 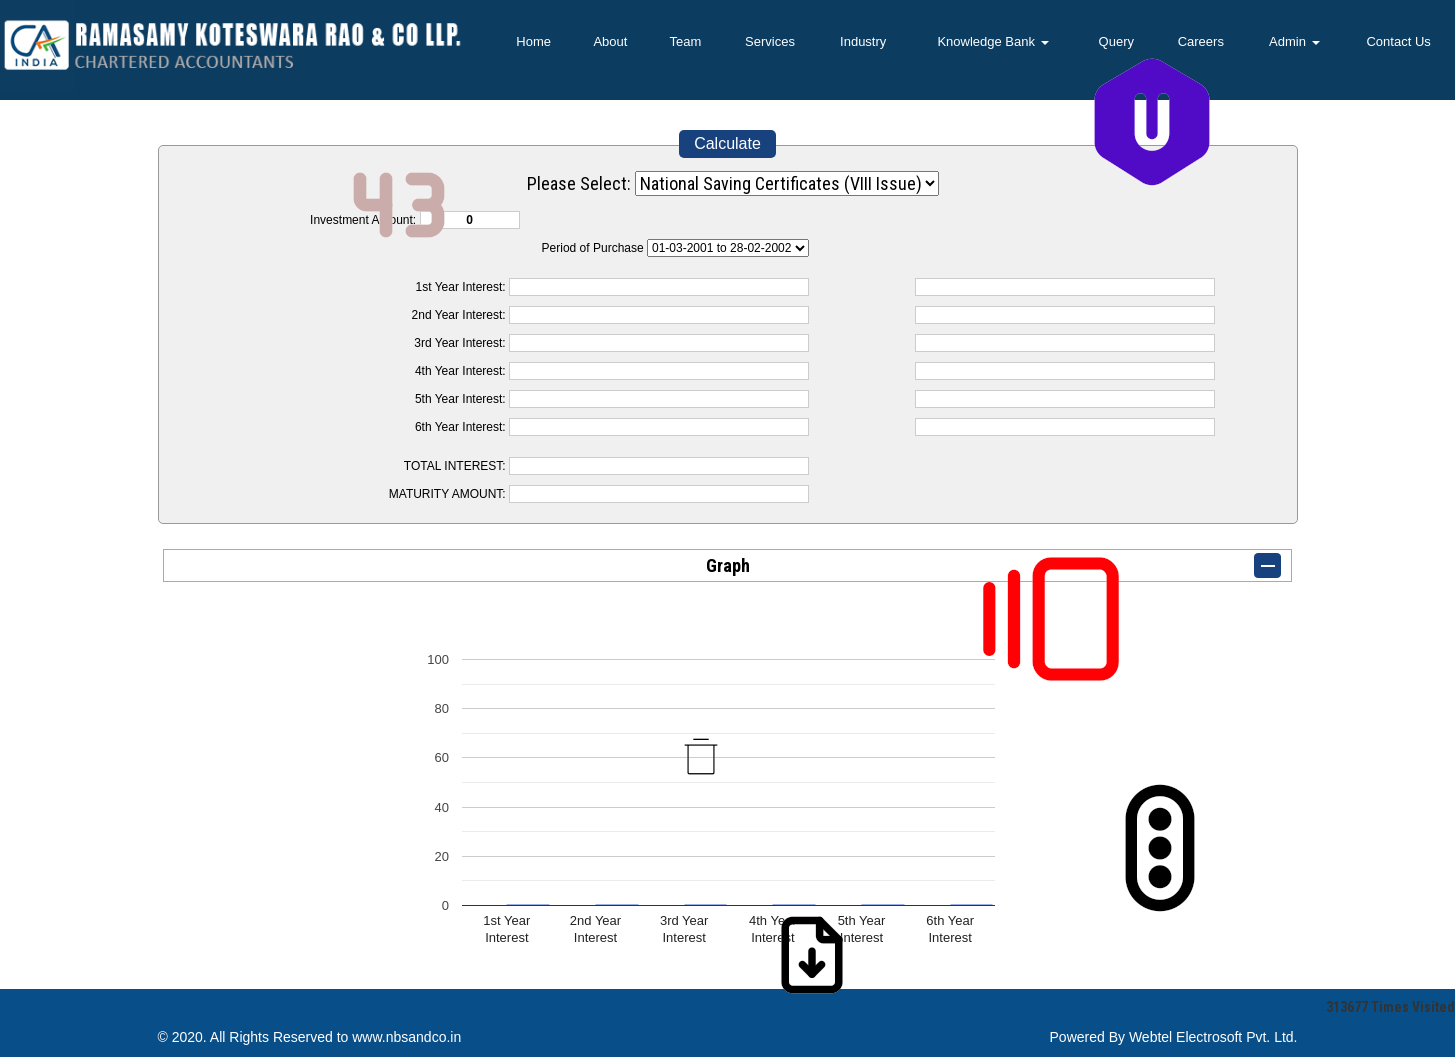 What do you see at coordinates (1051, 619) in the screenshot?
I see `view the last image in a horizontal gallery` at bounding box center [1051, 619].